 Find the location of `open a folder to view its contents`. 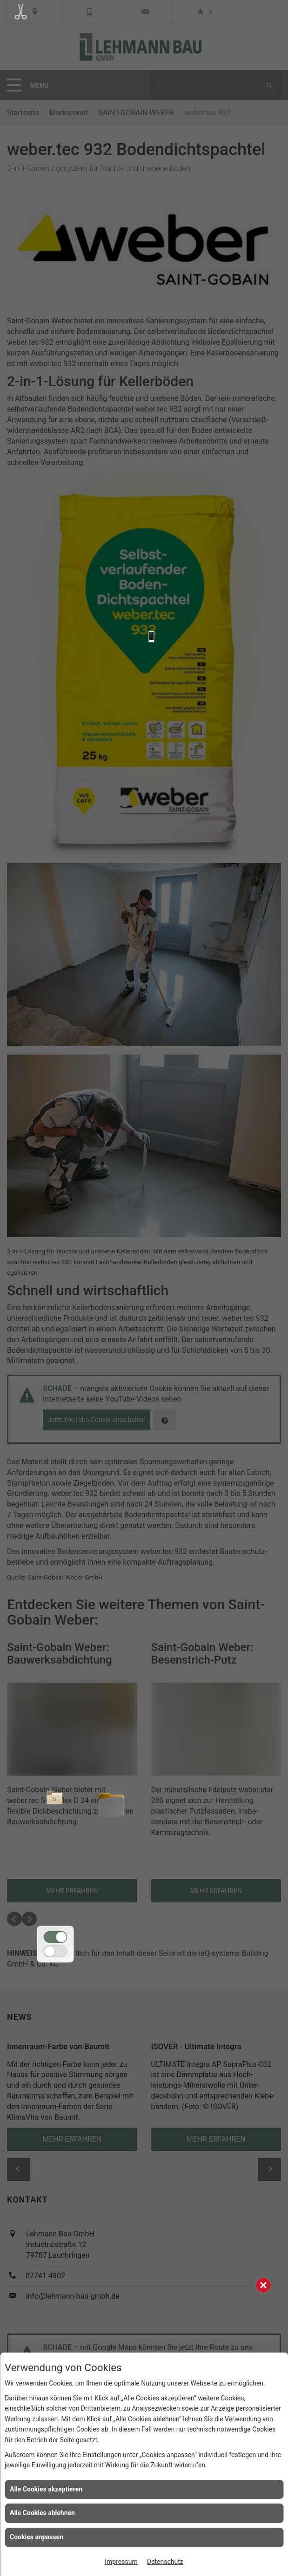

open a folder to view its contents is located at coordinates (111, 1804).